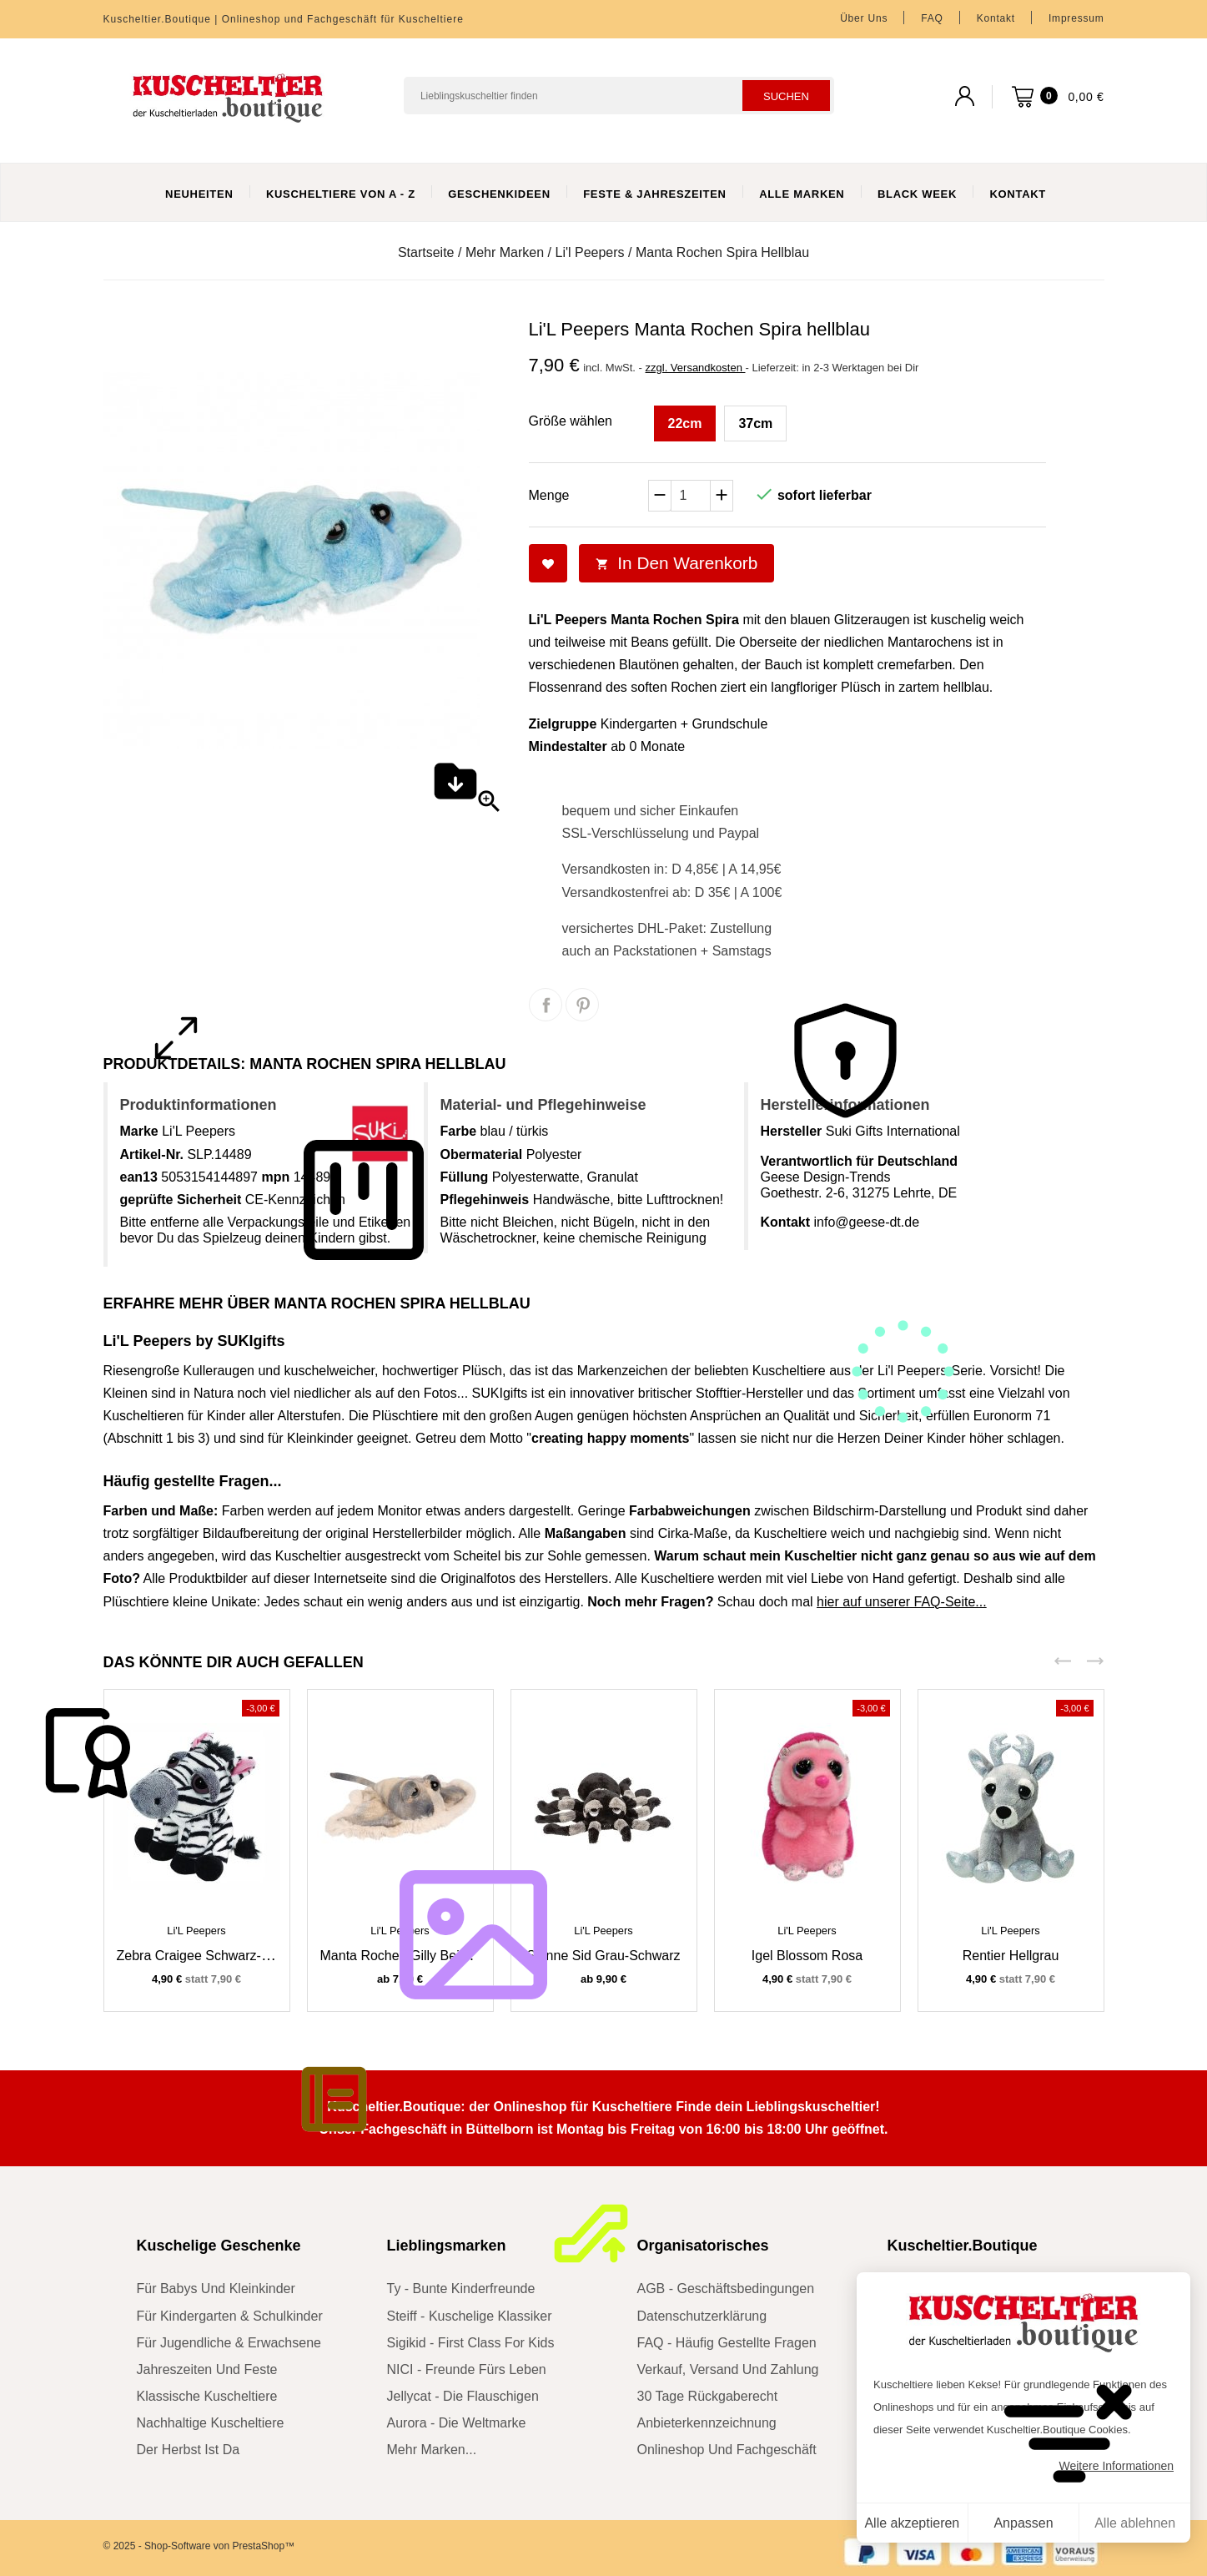  What do you see at coordinates (85, 1753) in the screenshot?
I see `view certified or licensed file` at bounding box center [85, 1753].